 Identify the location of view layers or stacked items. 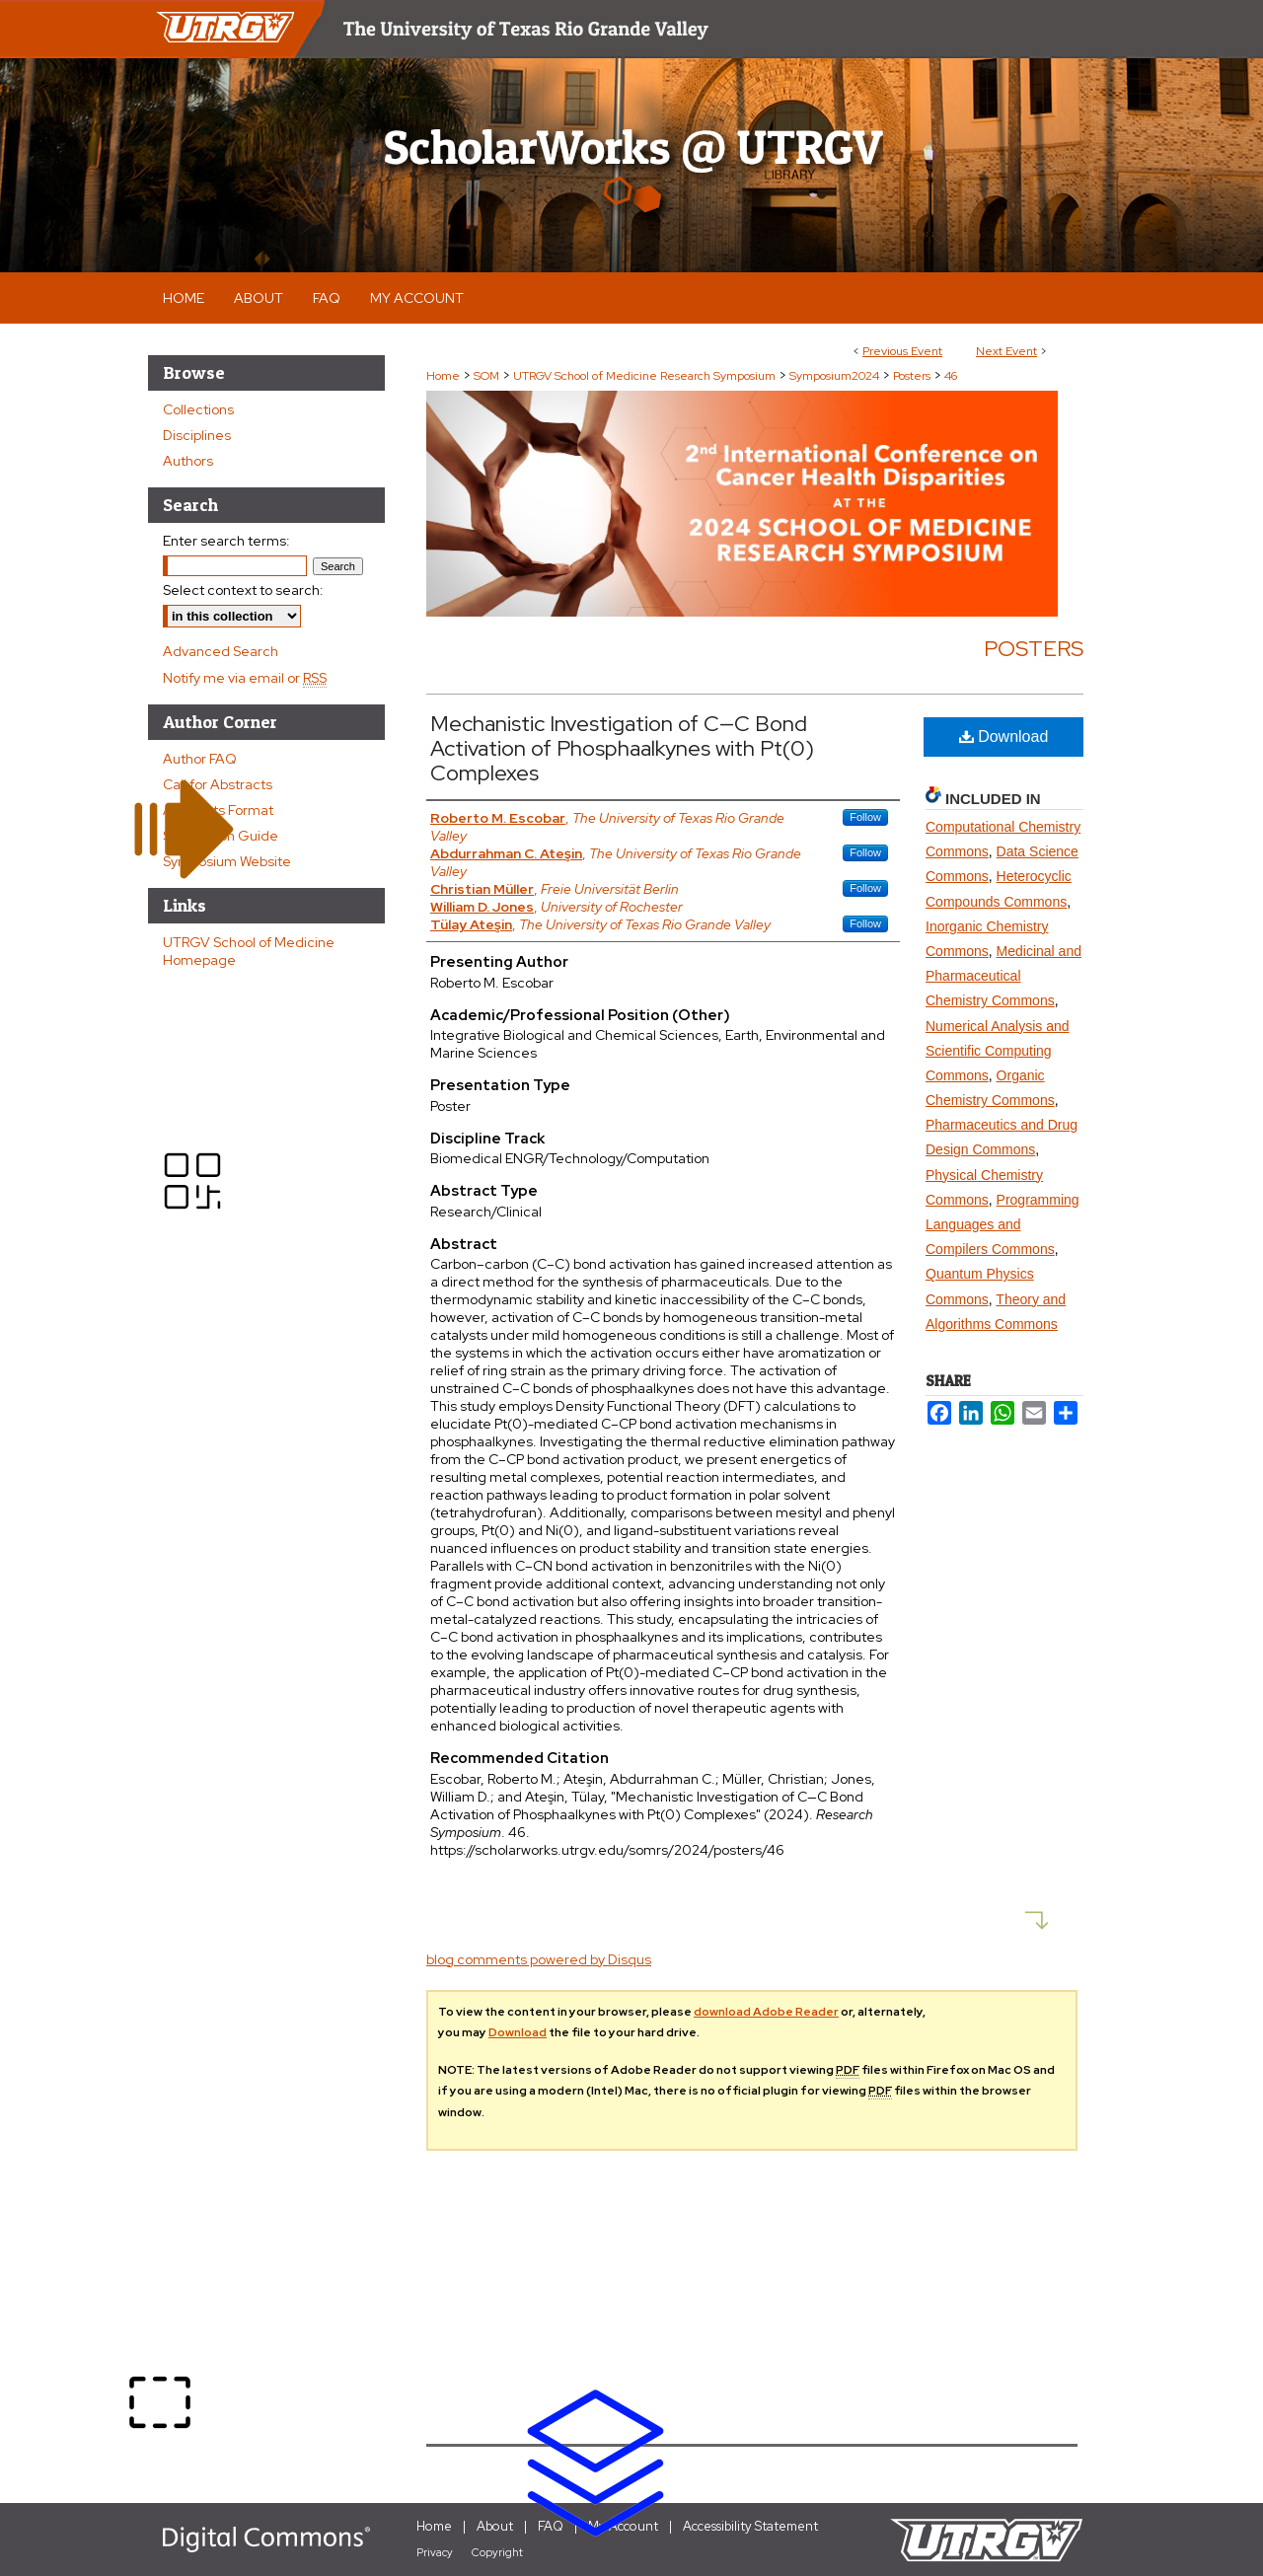
(595, 2463).